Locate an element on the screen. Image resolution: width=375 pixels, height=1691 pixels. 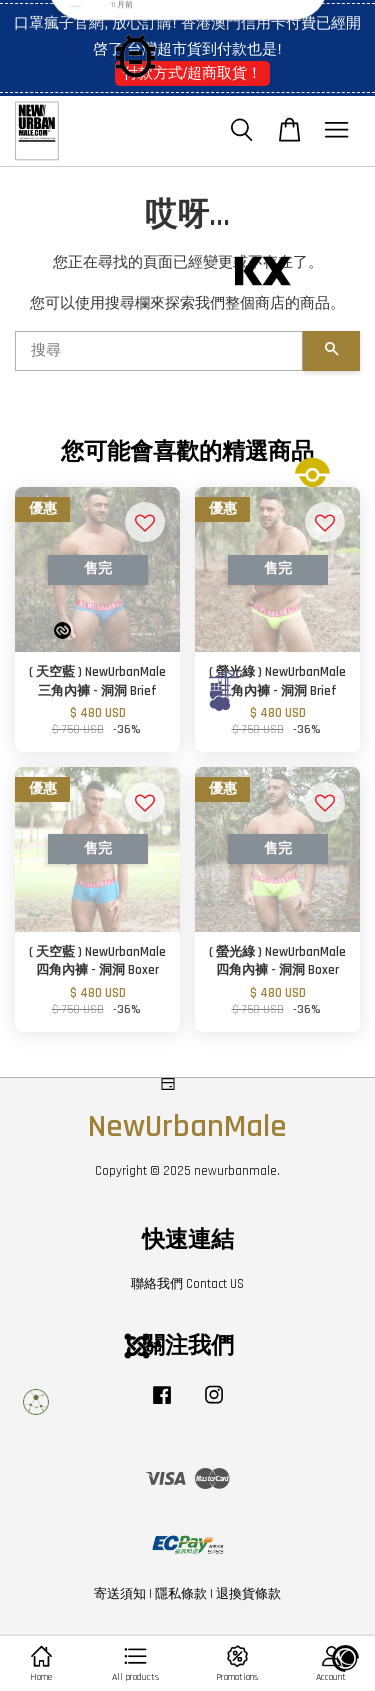
aiohttp python library logo is located at coordinates (36, 1402).